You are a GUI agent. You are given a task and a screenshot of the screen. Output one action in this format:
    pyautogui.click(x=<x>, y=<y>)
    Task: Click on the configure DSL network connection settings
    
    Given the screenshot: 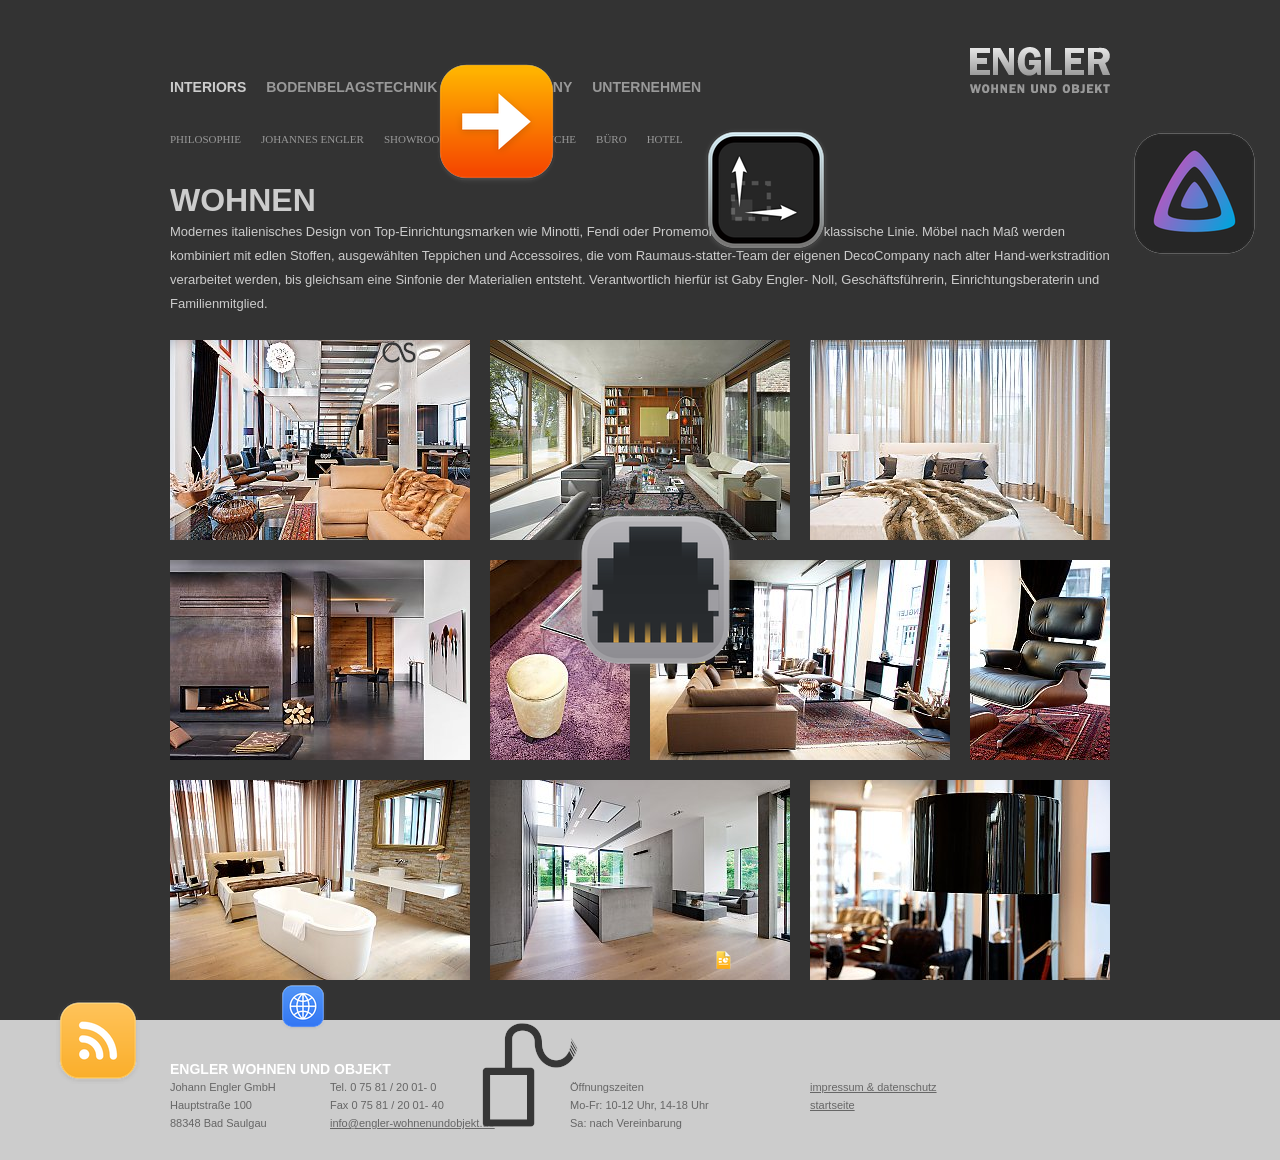 What is the action you would take?
    pyautogui.click(x=655, y=592)
    